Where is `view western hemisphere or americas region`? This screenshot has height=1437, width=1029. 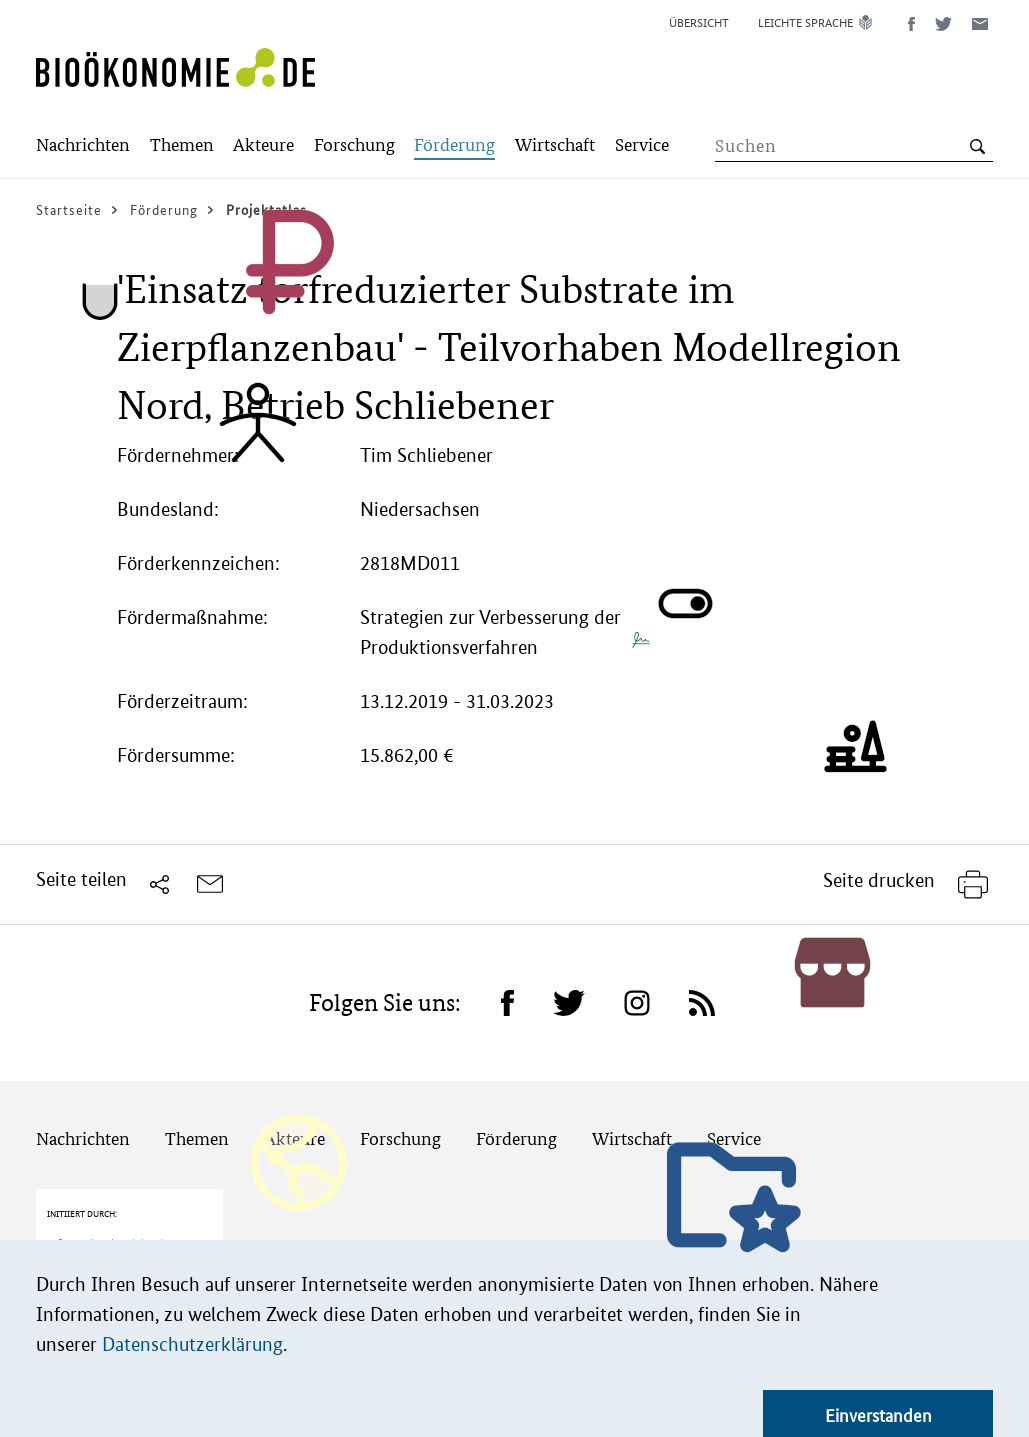
view western hemisphere or americas region is located at coordinates (299, 1163).